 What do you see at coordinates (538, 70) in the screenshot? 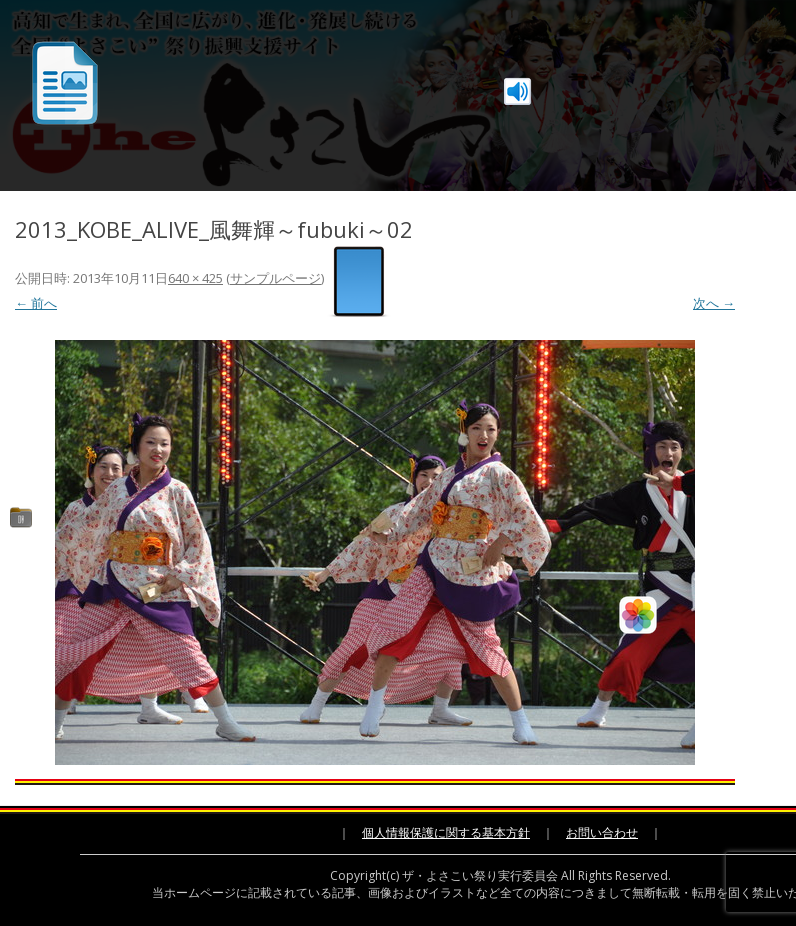
I see `indicates sound or audio is enabled` at bounding box center [538, 70].